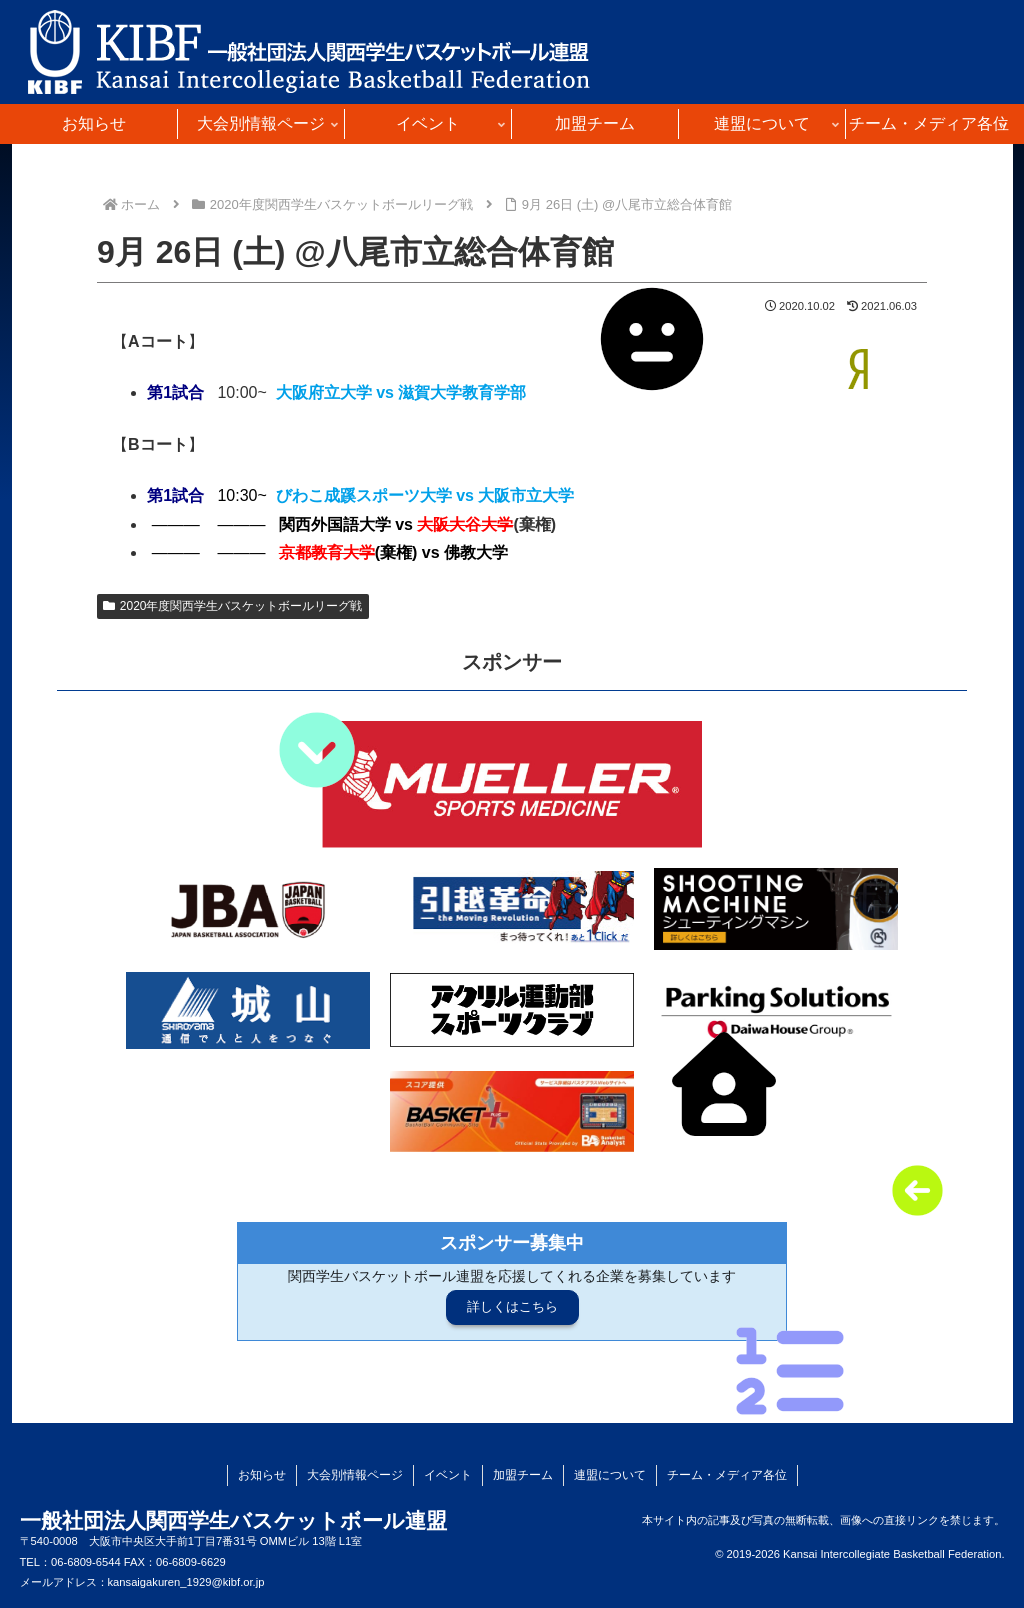 This screenshot has height=1608, width=1024. What do you see at coordinates (317, 750) in the screenshot?
I see `expand to show more content` at bounding box center [317, 750].